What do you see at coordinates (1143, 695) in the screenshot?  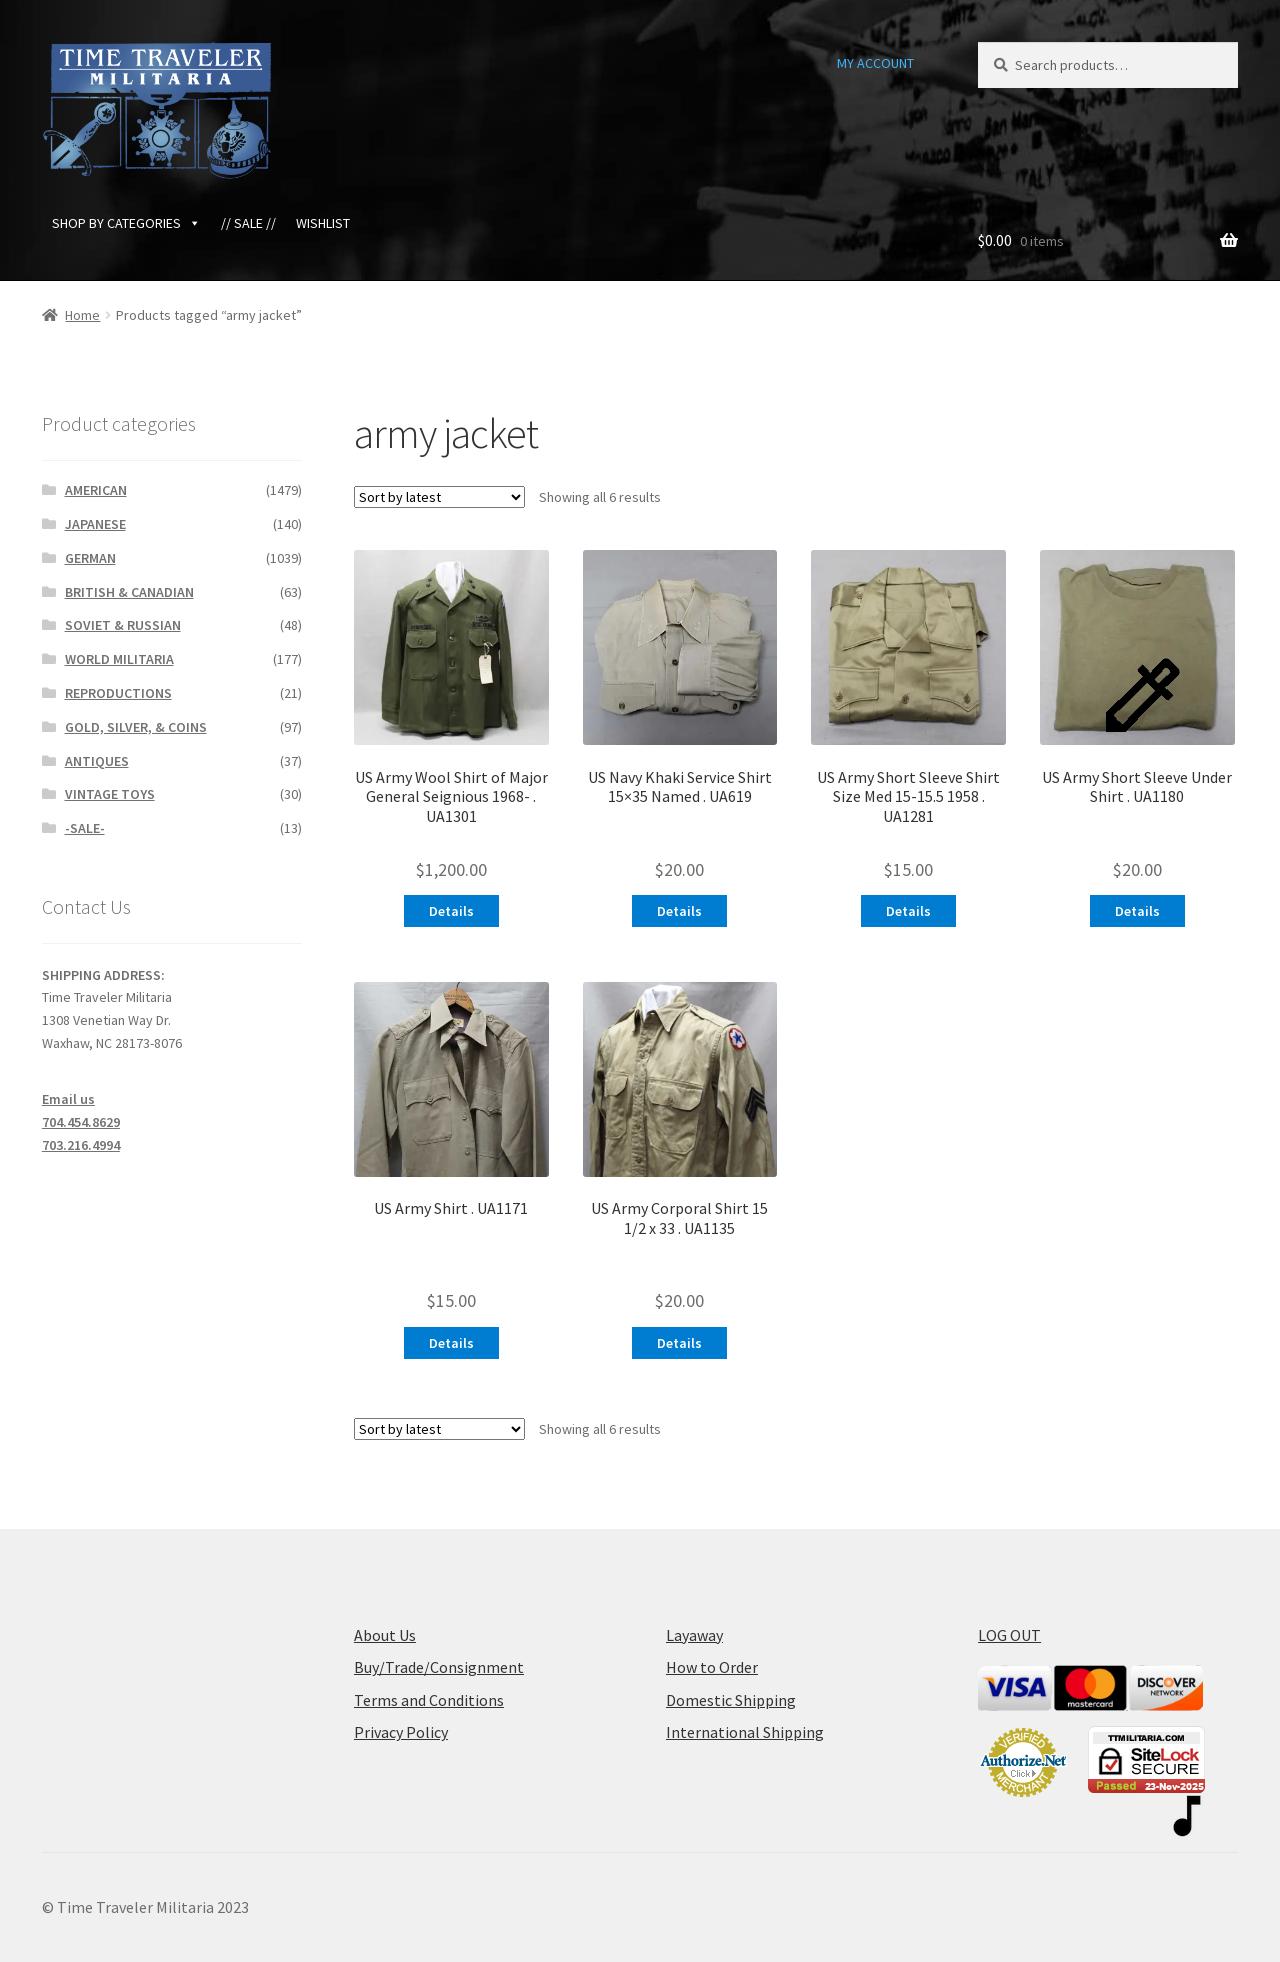 I see `pick a color from the image` at bounding box center [1143, 695].